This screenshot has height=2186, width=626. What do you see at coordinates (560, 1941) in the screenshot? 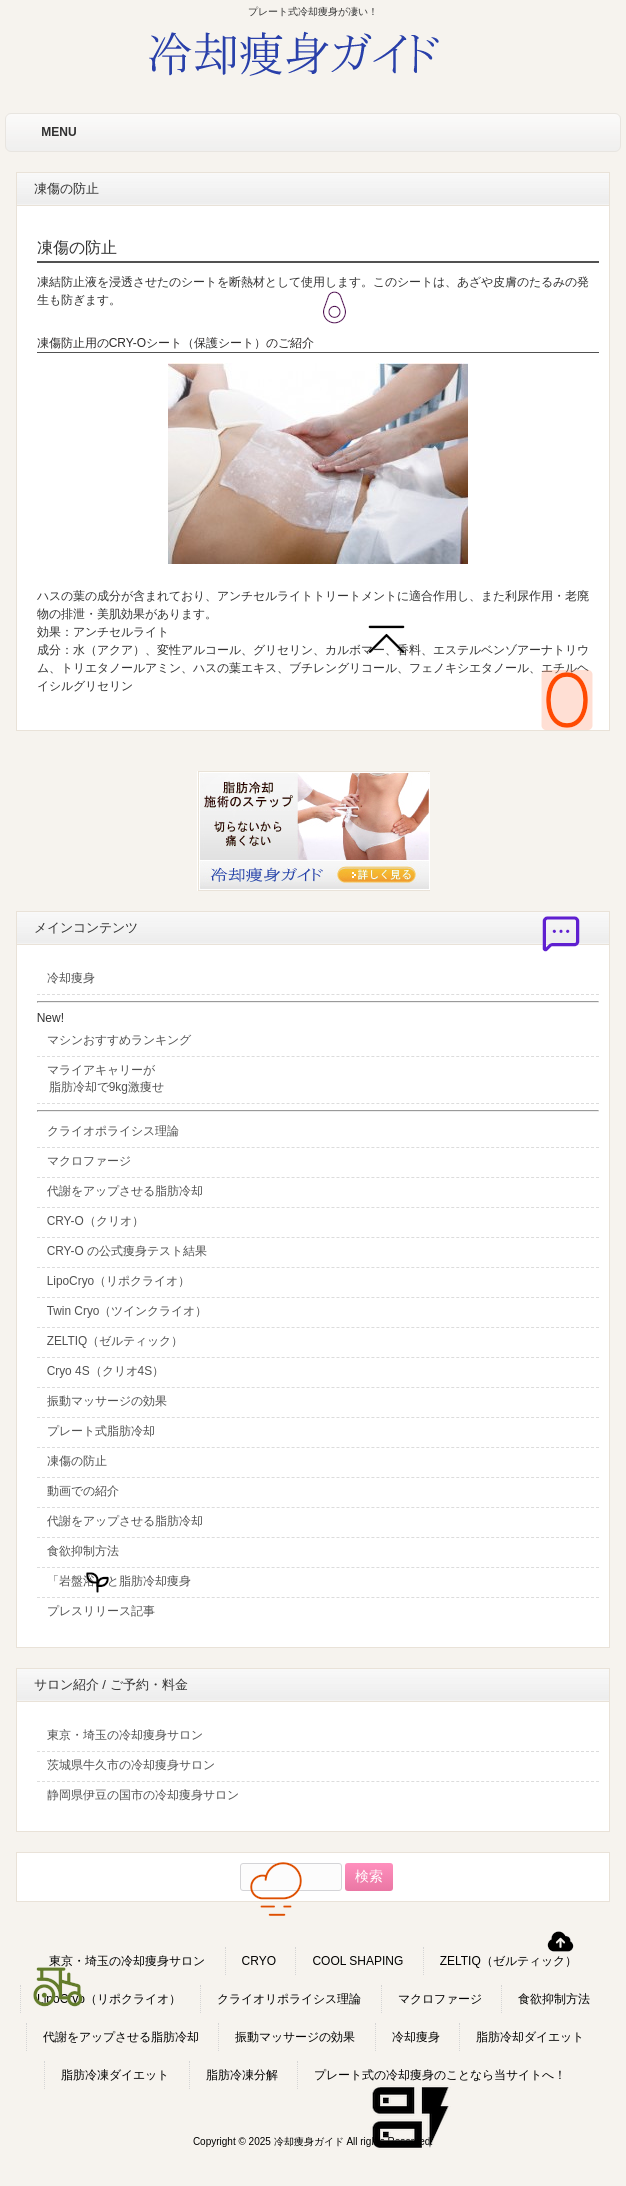
I see `upload file to cloud storage` at bounding box center [560, 1941].